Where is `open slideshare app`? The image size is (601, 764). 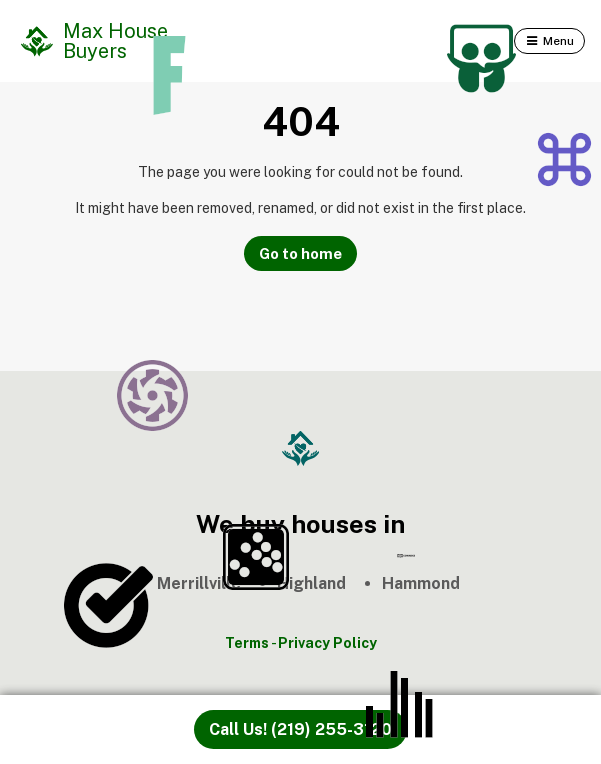 open slideshare app is located at coordinates (481, 58).